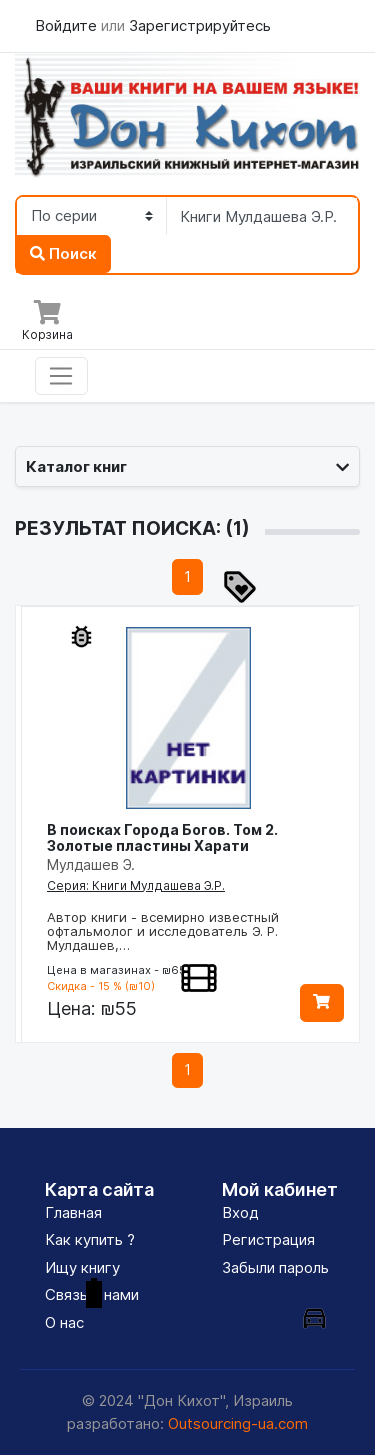 The width and height of the screenshot is (375, 1455). Describe the element at coordinates (94, 1293) in the screenshot. I see `indicates current battery level` at that location.